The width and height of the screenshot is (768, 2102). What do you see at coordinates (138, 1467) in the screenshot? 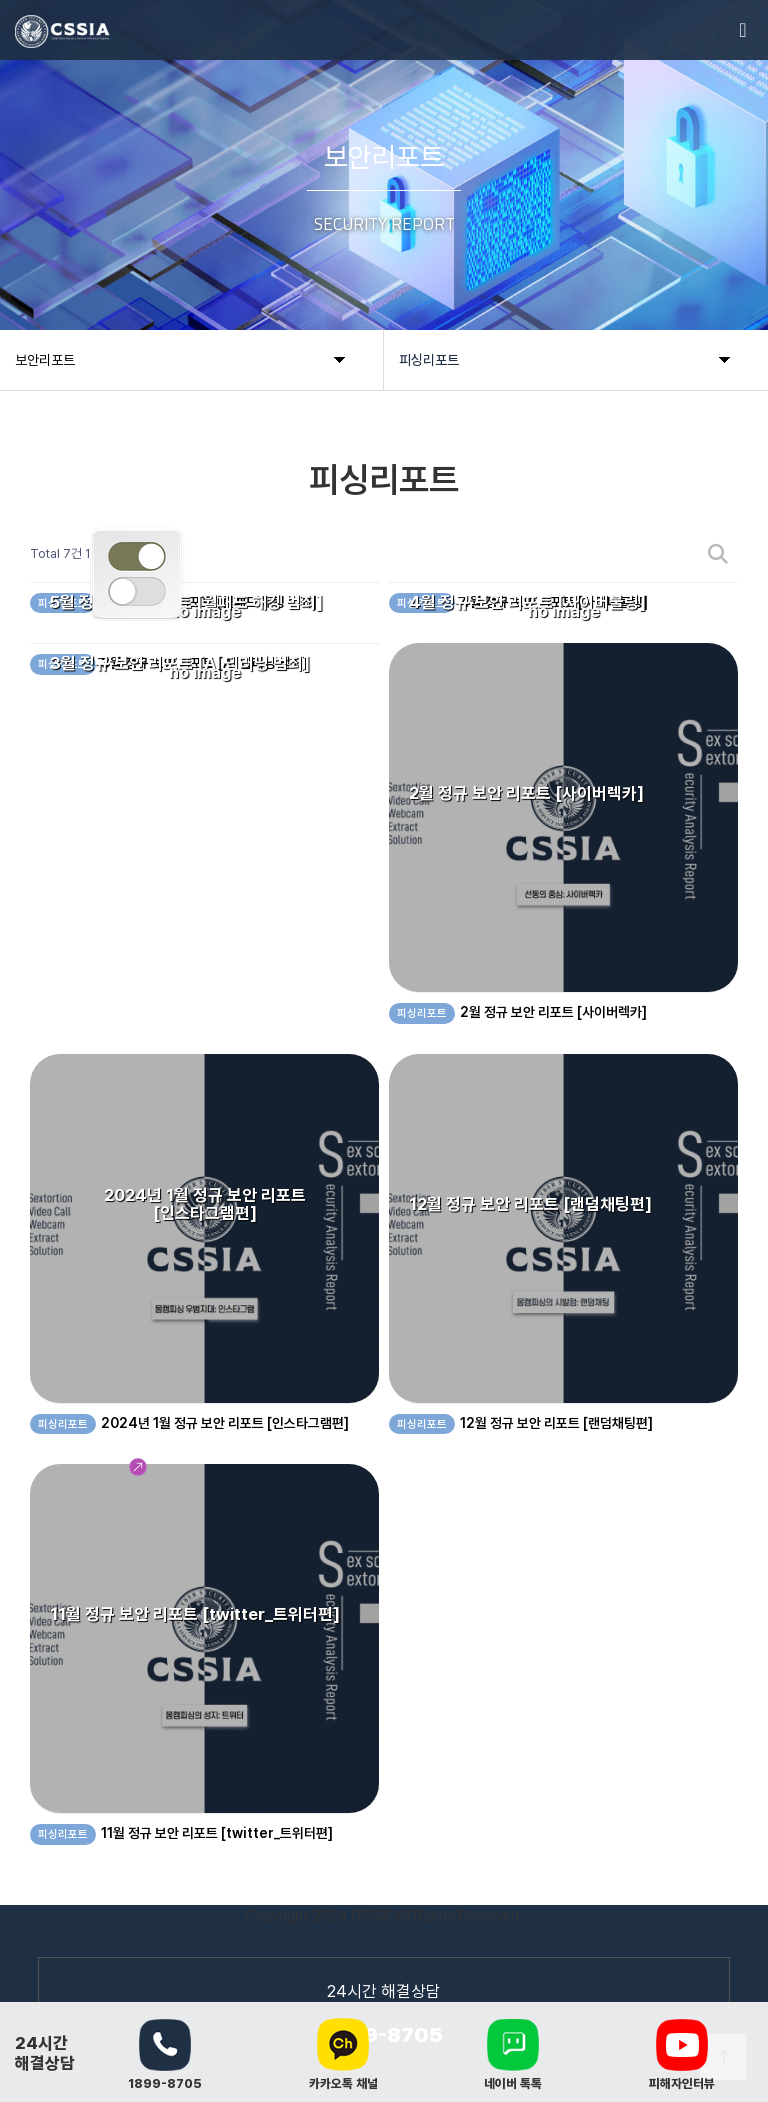
I see `indicates a symbolic link or shortcut to another file` at bounding box center [138, 1467].